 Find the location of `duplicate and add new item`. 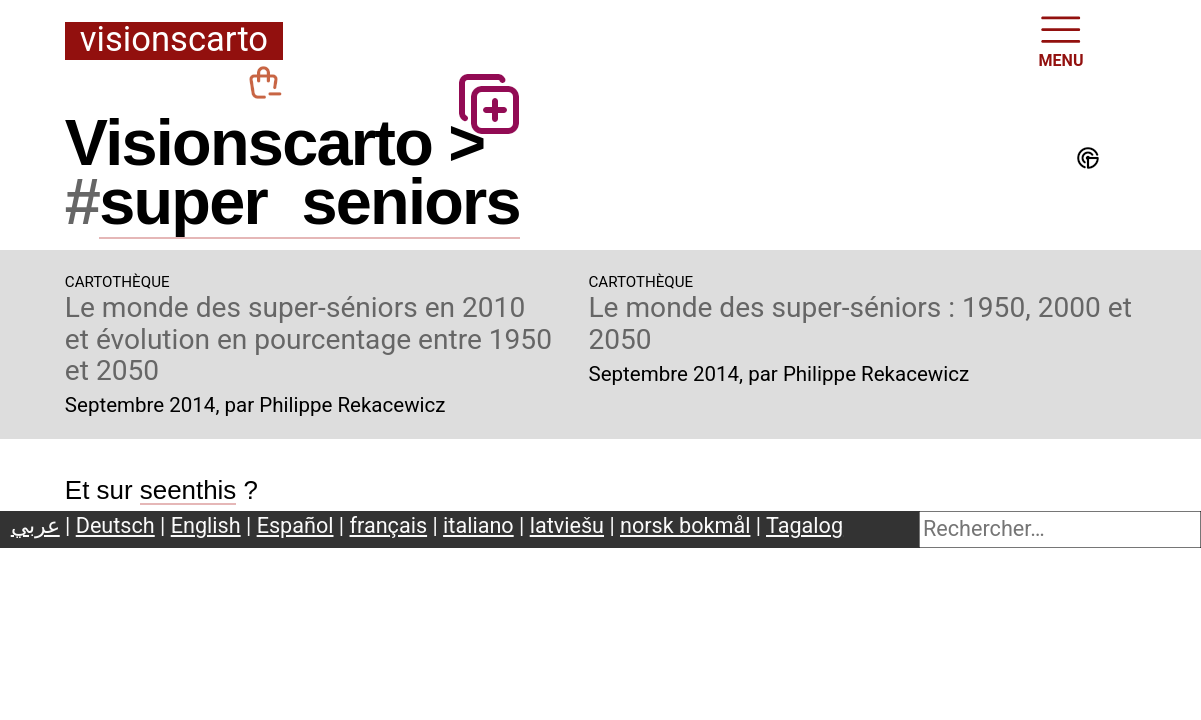

duplicate and add new item is located at coordinates (489, 104).